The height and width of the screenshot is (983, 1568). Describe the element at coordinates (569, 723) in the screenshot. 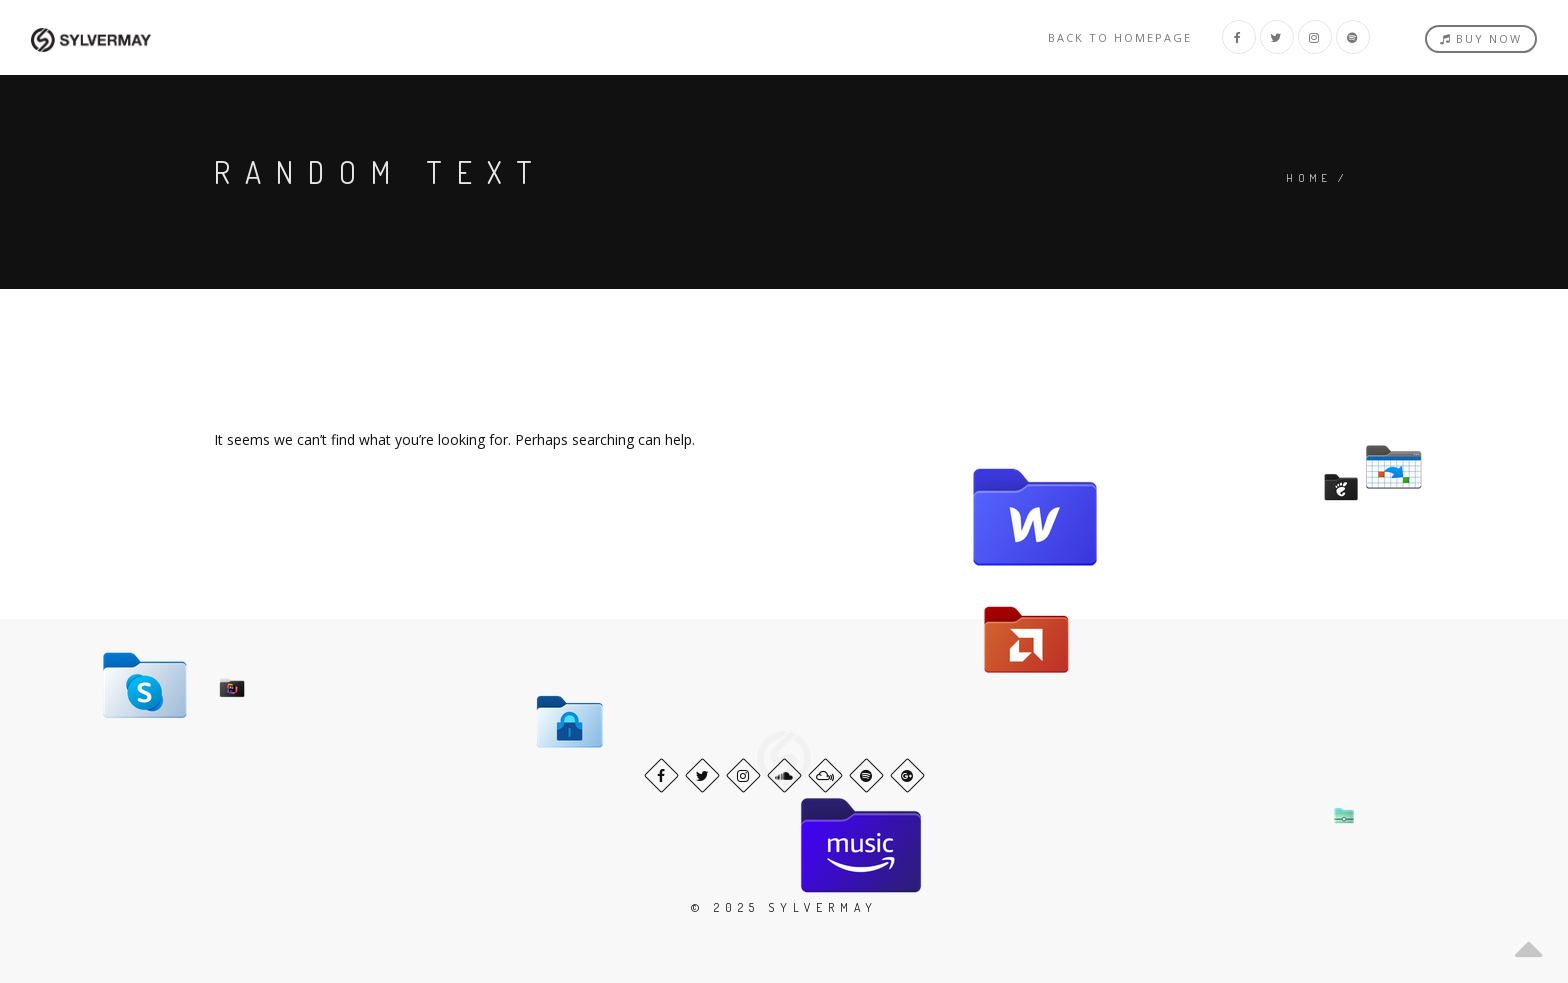

I see `access microsoft intune company portal managed files` at that location.